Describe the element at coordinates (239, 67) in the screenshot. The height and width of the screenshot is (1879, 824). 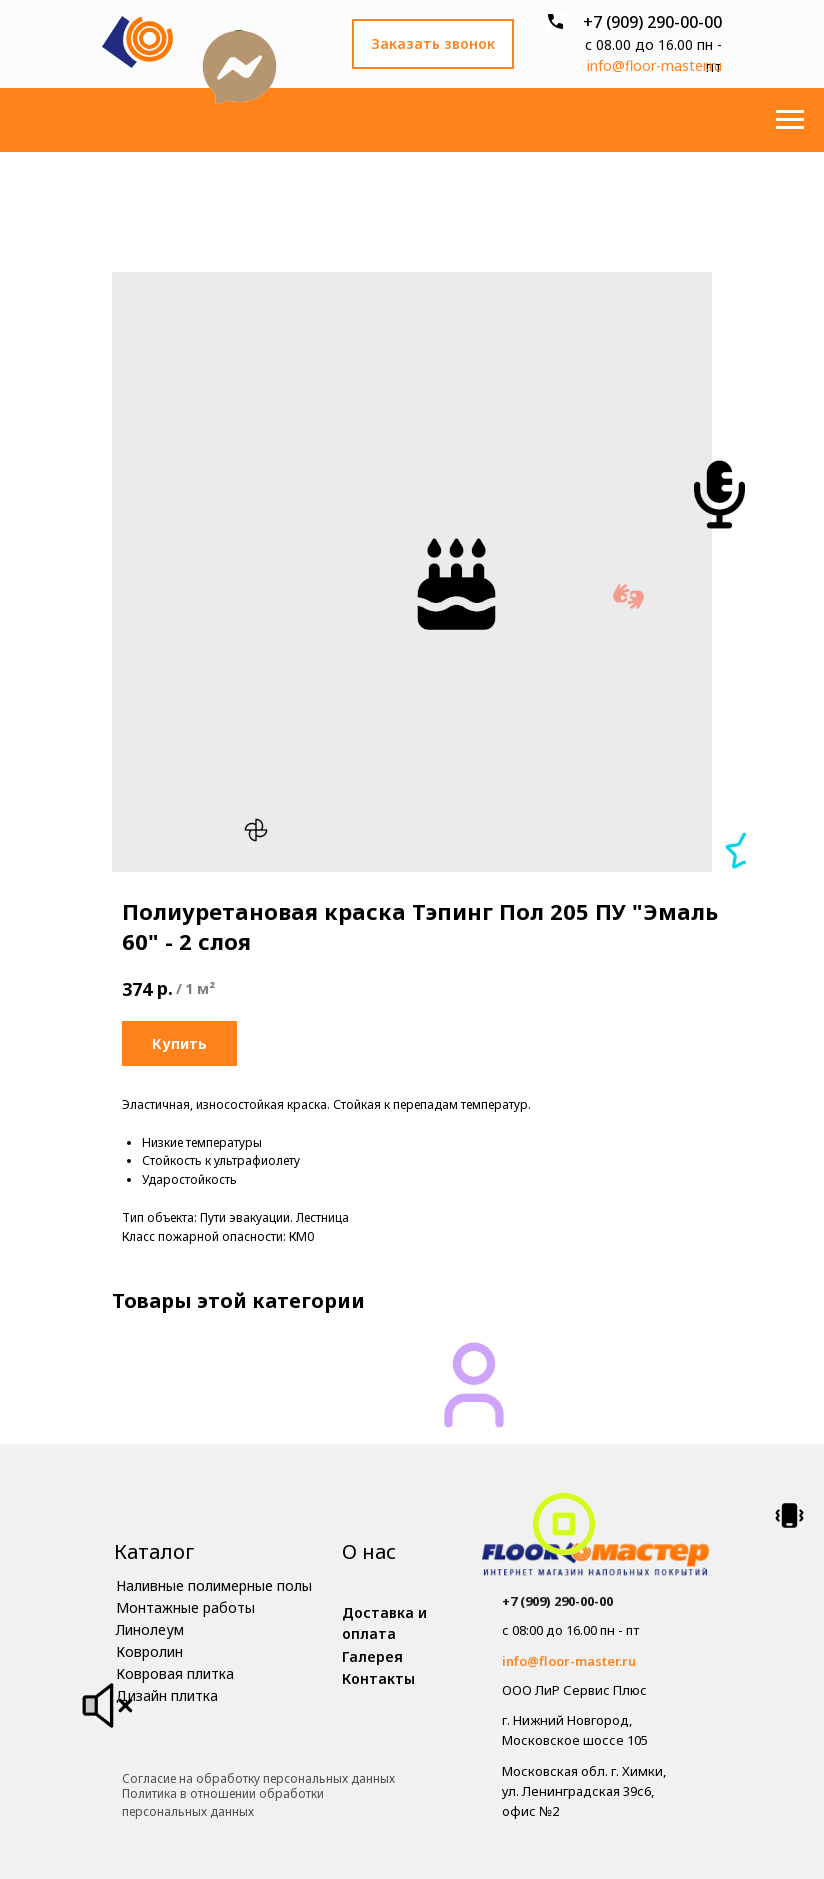
I see `open Facebook Messenger` at that location.